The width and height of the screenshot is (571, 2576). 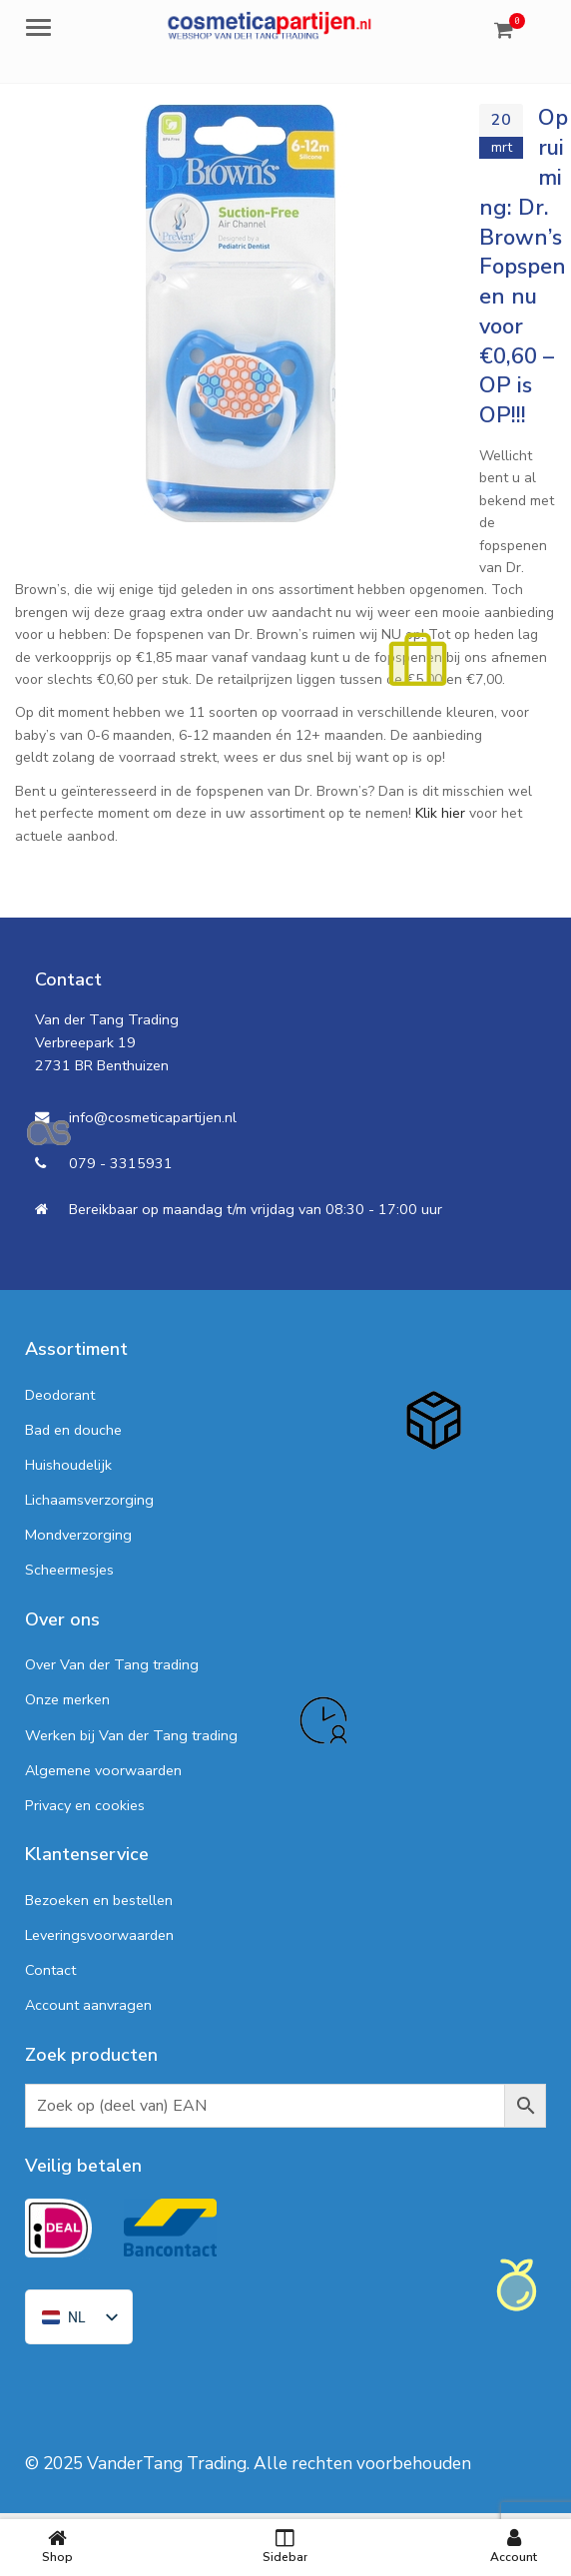 I want to click on connect to Last.fm account, so click(x=49, y=1132).